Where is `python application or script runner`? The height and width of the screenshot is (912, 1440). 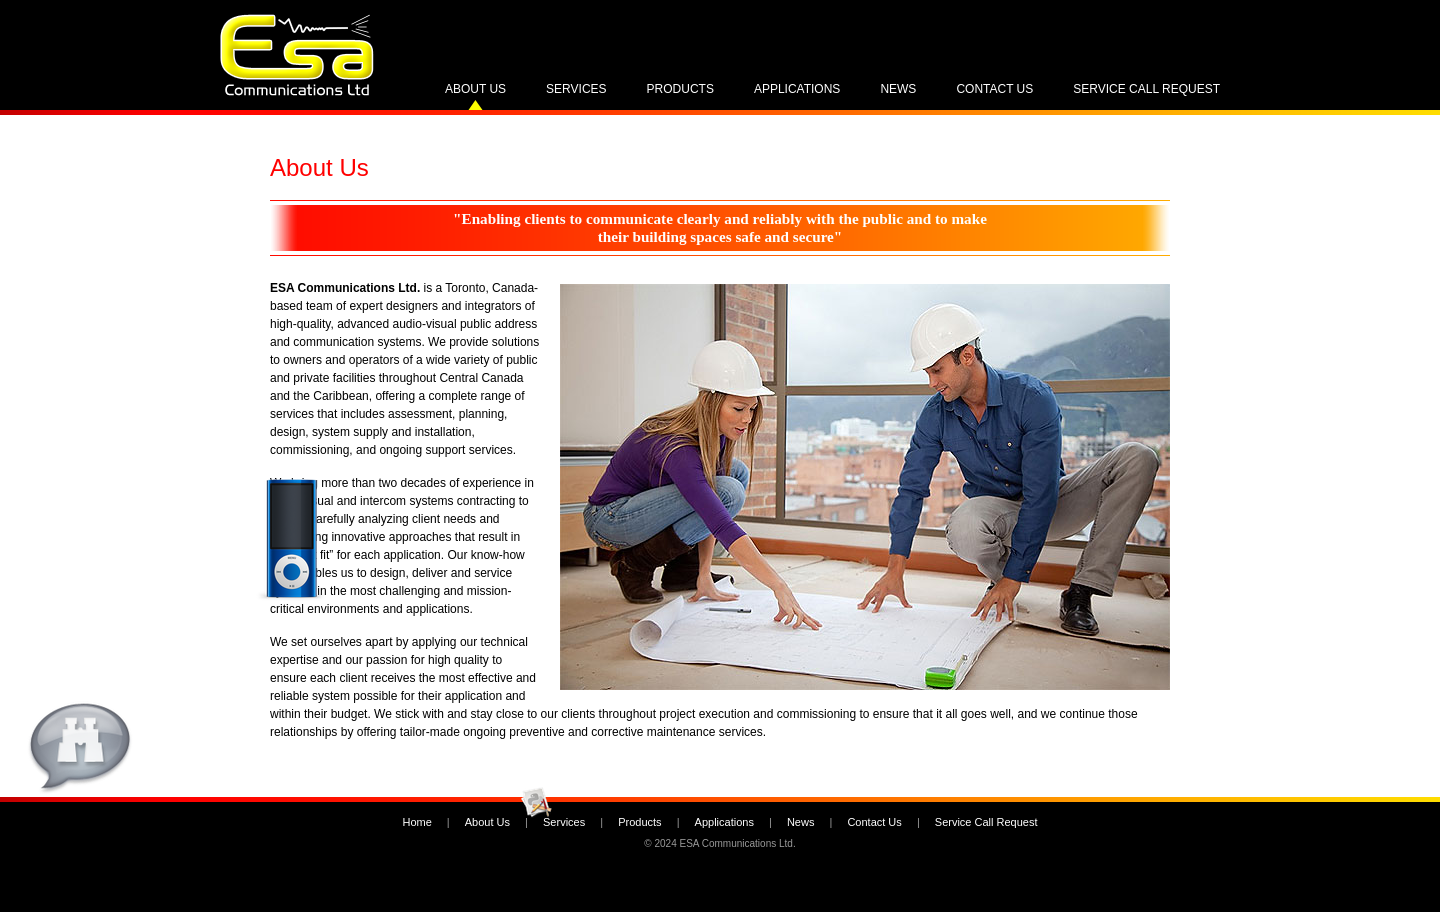
python application or script runner is located at coordinates (536, 802).